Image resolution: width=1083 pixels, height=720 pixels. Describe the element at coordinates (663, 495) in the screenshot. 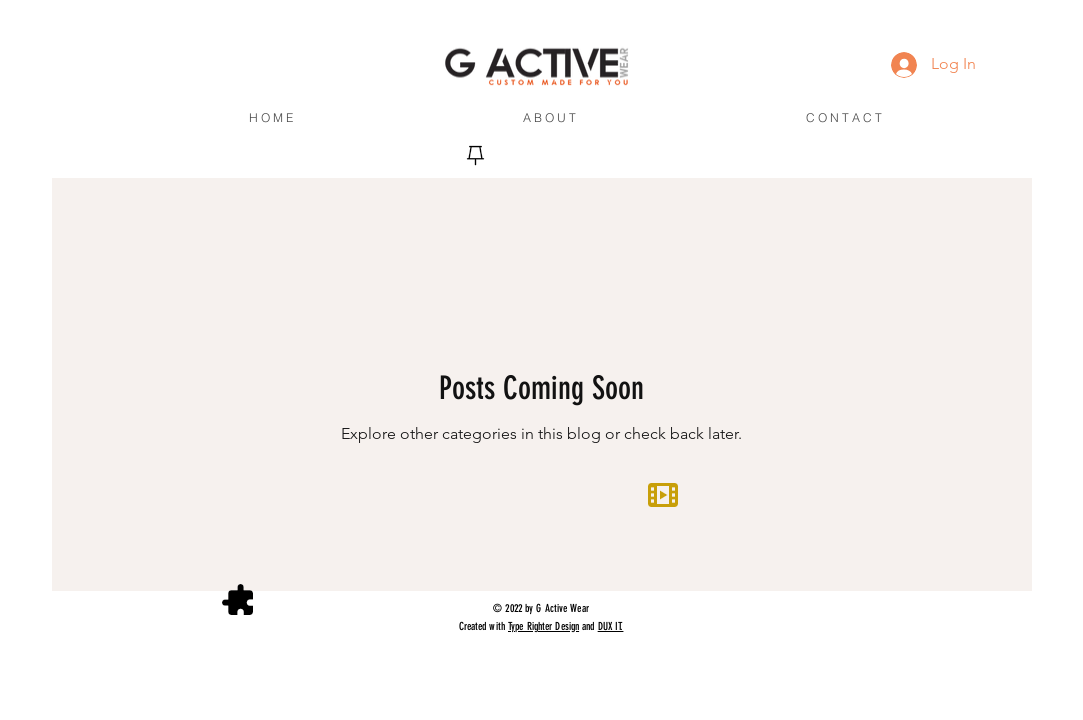

I see `play video or movie content` at that location.